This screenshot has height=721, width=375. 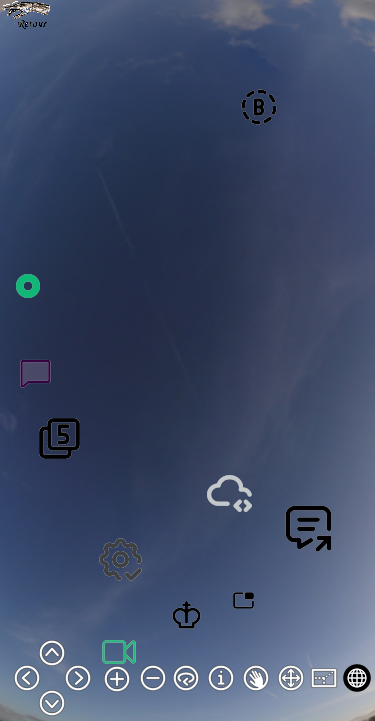 What do you see at coordinates (308, 526) in the screenshot?
I see `share a message or conversation` at bounding box center [308, 526].